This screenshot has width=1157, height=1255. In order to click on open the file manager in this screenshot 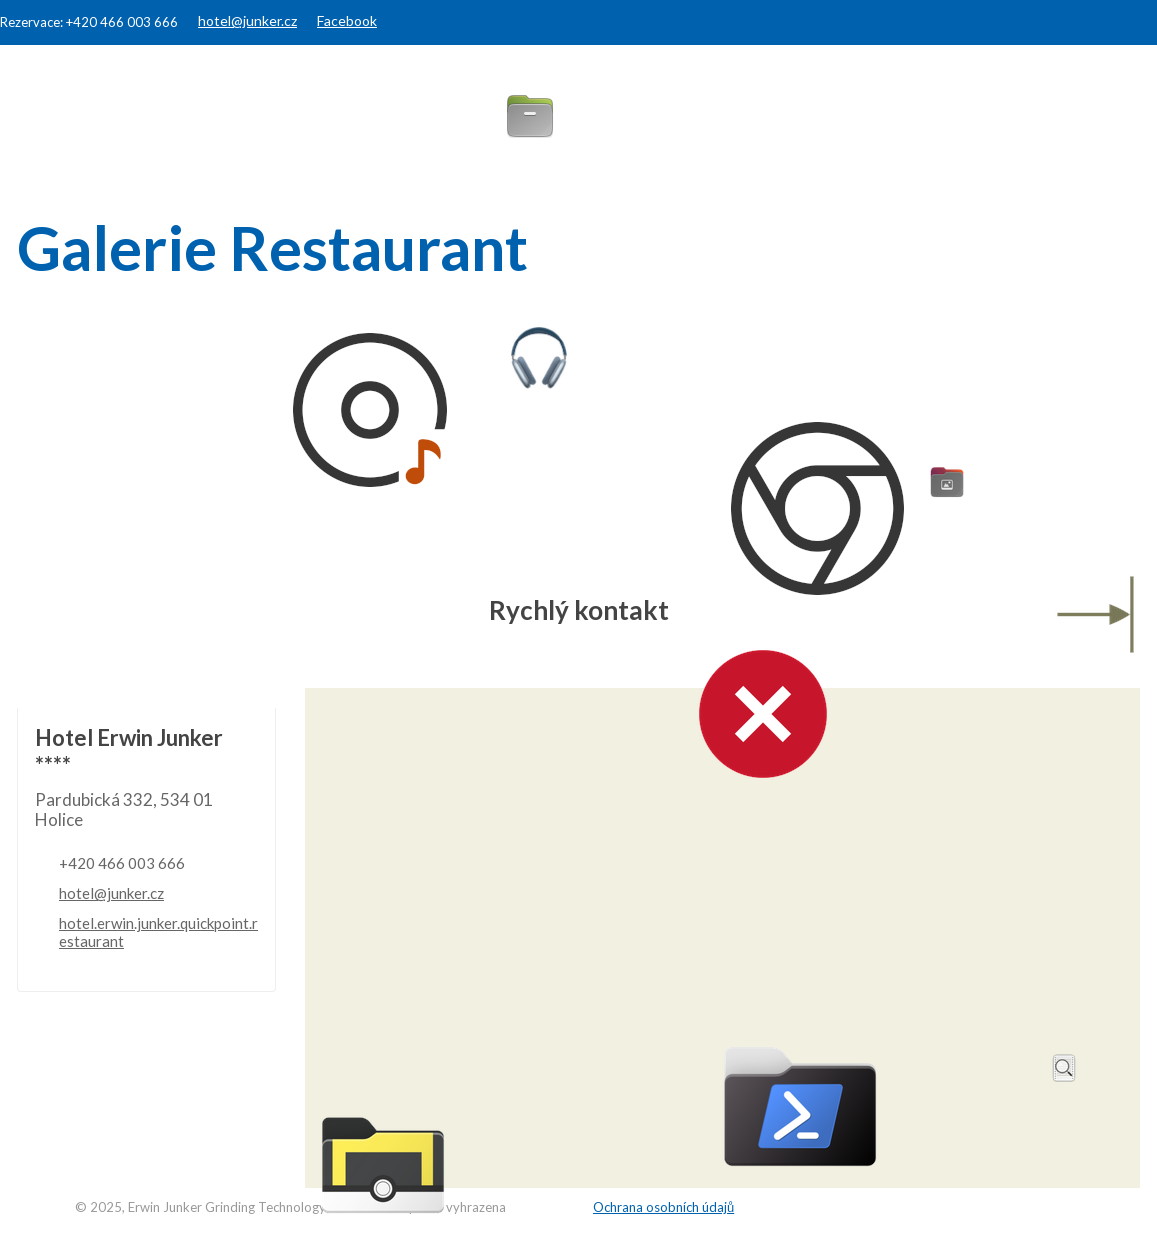, I will do `click(530, 116)`.